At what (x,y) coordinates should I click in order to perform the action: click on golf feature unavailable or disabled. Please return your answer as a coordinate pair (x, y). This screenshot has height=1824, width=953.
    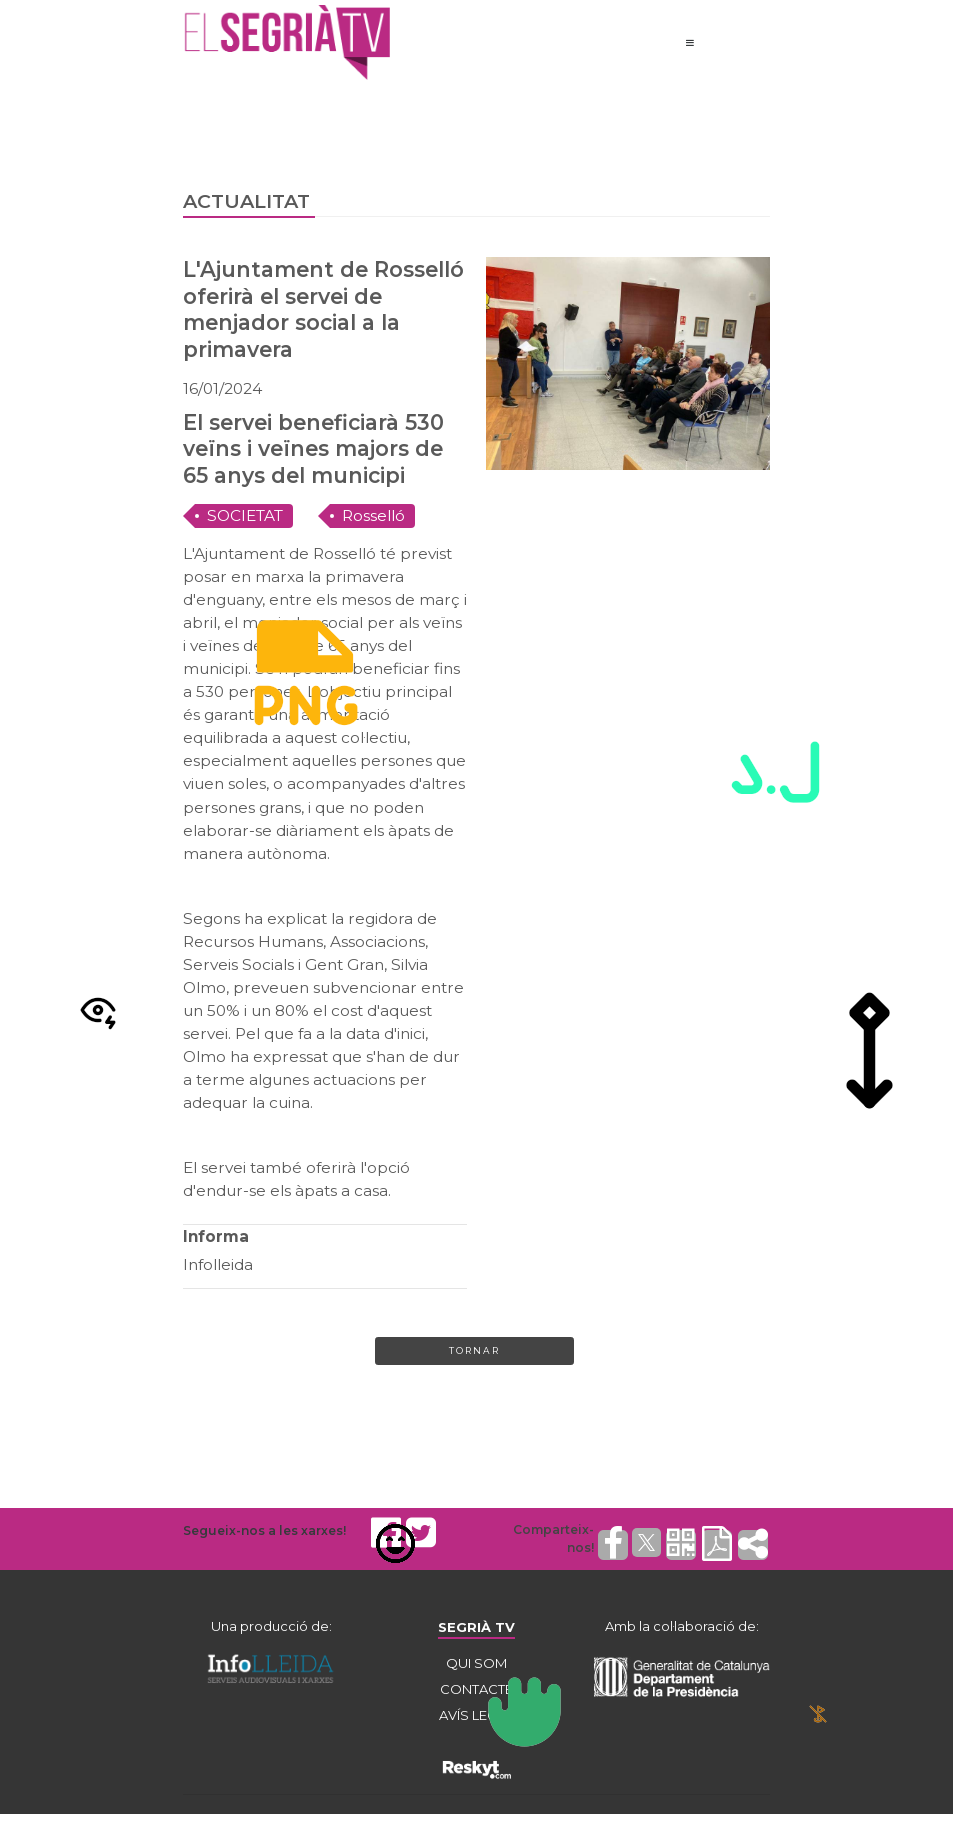
    Looking at the image, I should click on (818, 1714).